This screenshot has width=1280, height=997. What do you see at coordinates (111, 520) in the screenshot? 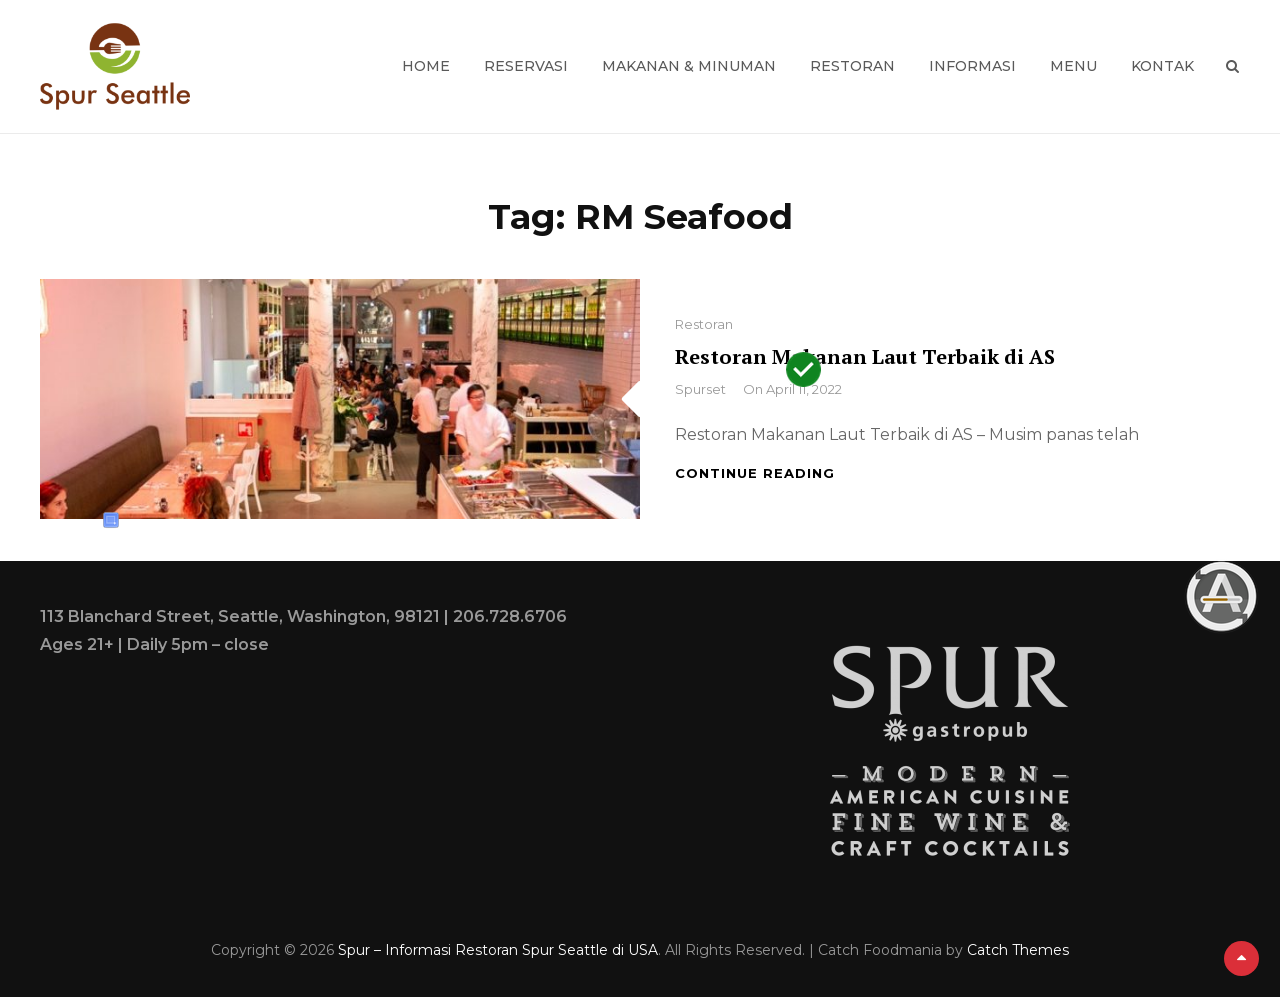
I see `take a screenshot` at bounding box center [111, 520].